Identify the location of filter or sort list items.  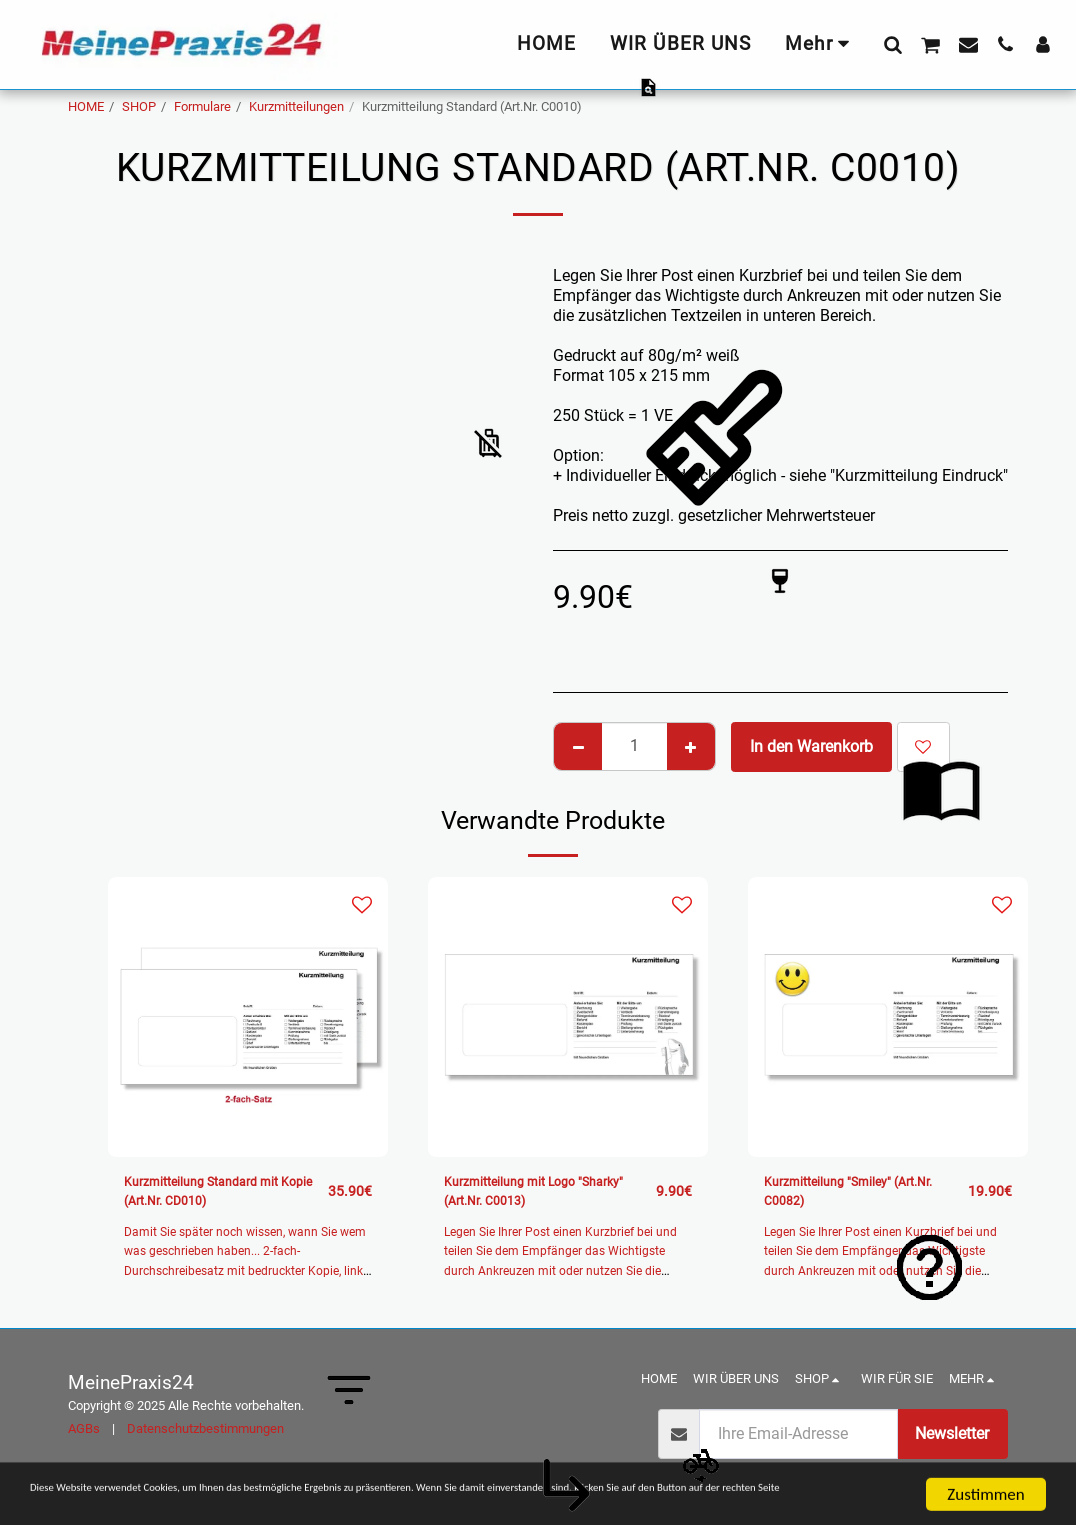
(349, 1390).